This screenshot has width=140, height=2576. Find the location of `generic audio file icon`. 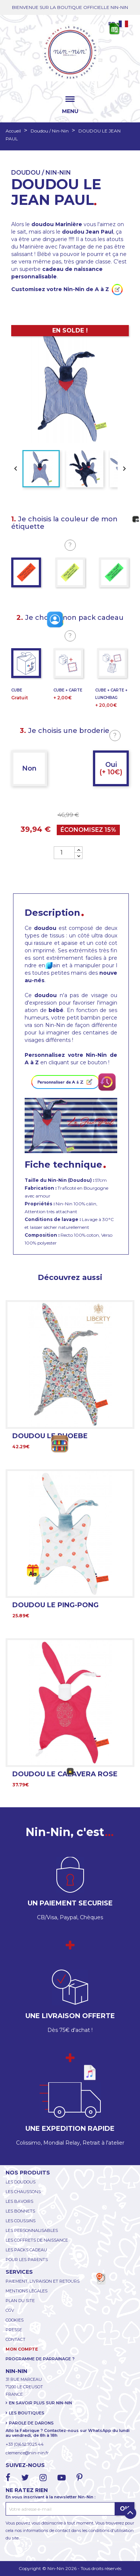

generic audio file icon is located at coordinates (90, 2073).